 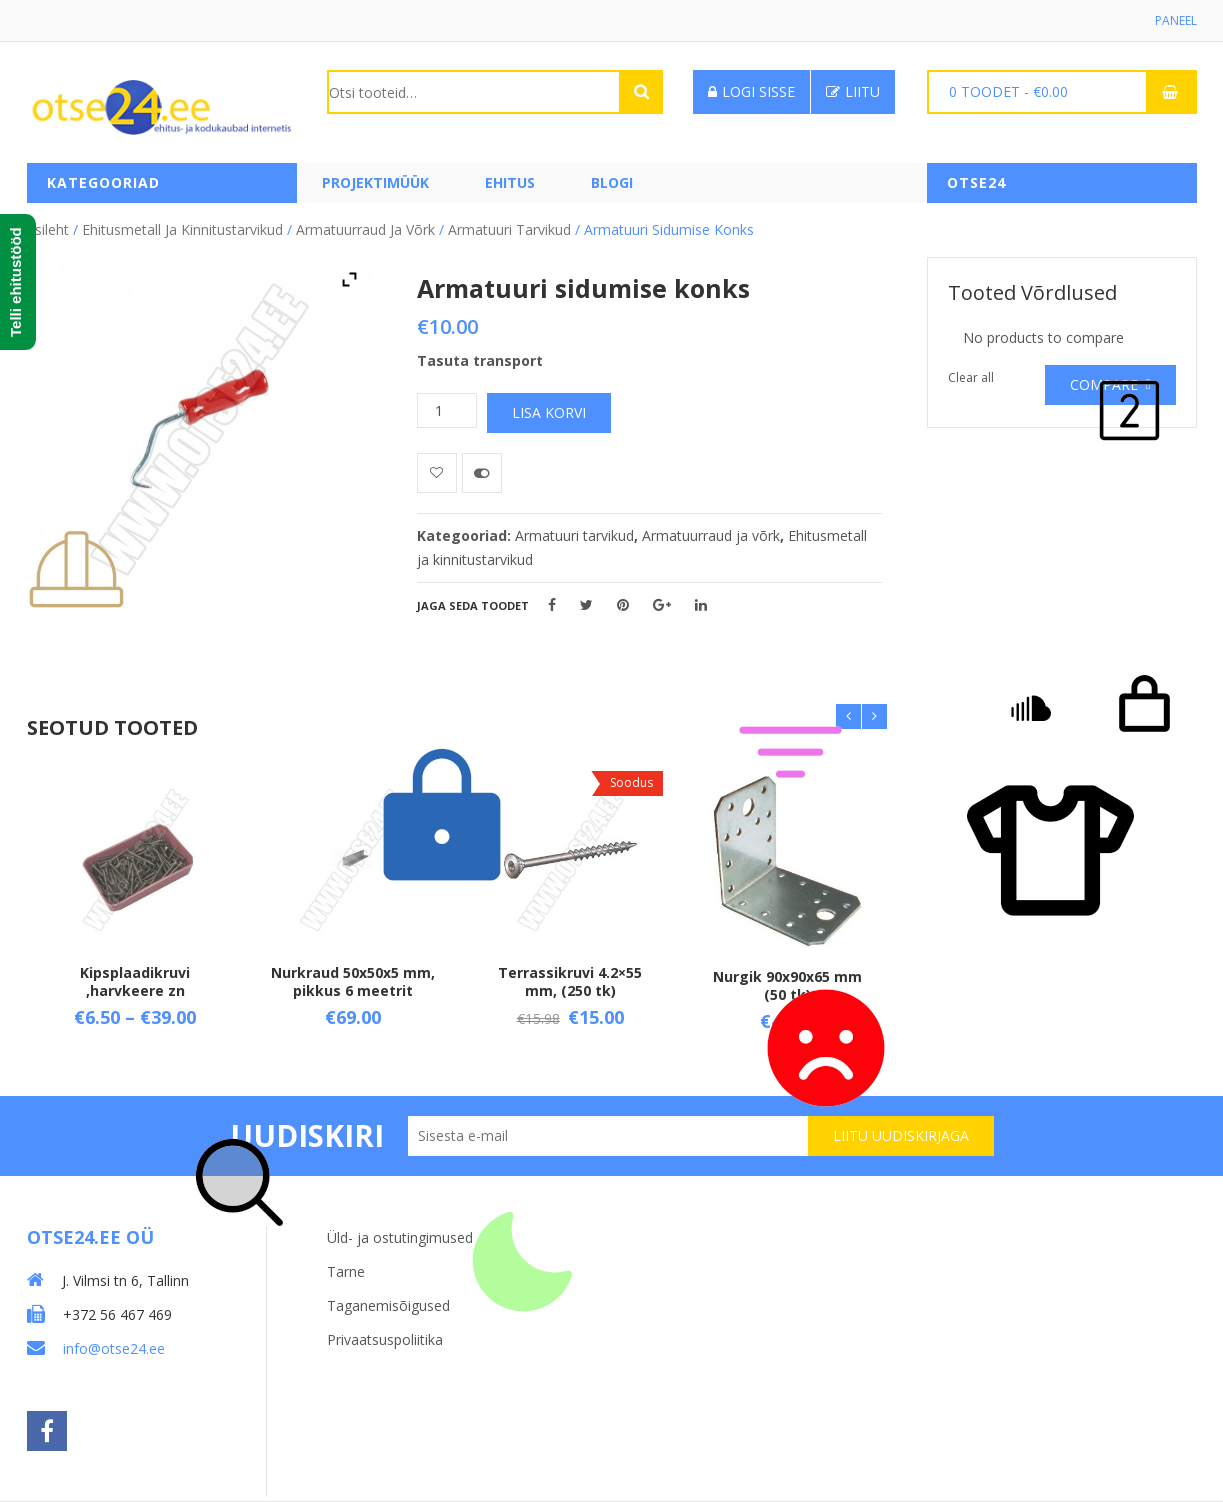 What do you see at coordinates (519, 1264) in the screenshot?
I see `toggle dark mode or night theme` at bounding box center [519, 1264].